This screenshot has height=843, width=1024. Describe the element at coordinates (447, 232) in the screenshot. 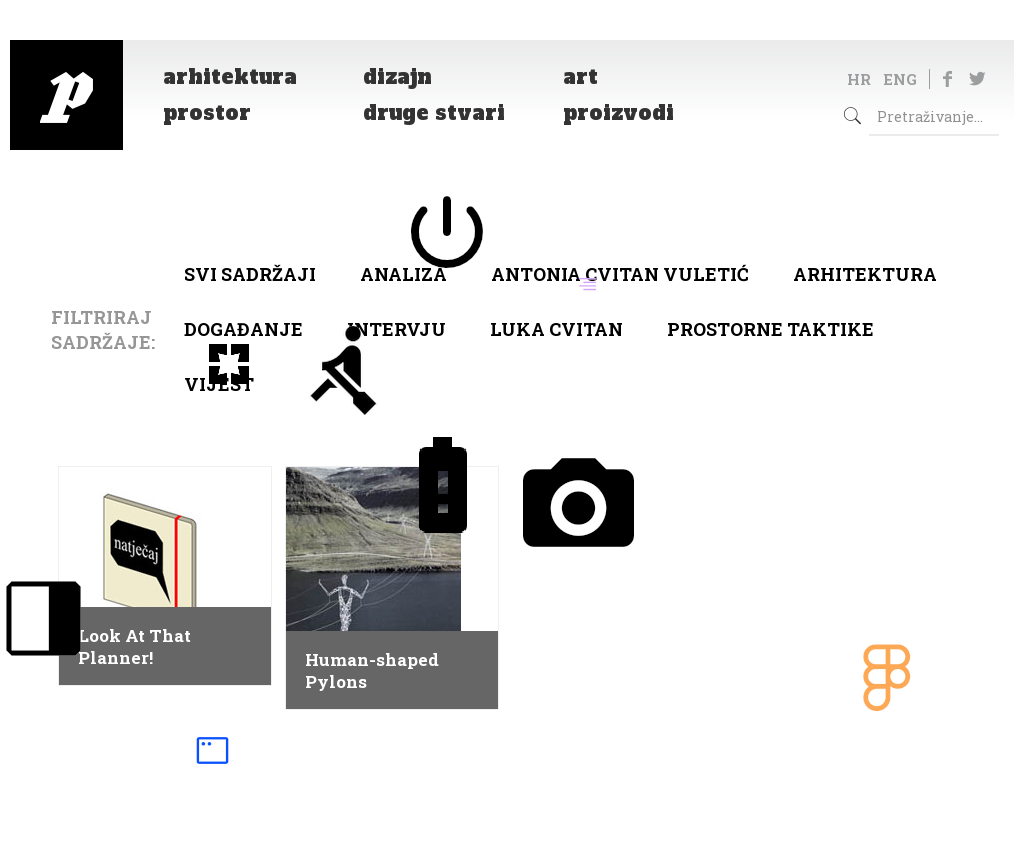

I see `power on or off the device` at that location.